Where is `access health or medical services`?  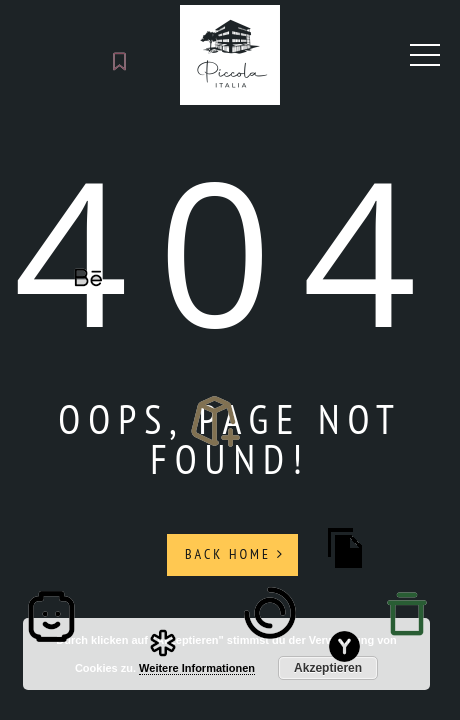
access health or medical services is located at coordinates (163, 643).